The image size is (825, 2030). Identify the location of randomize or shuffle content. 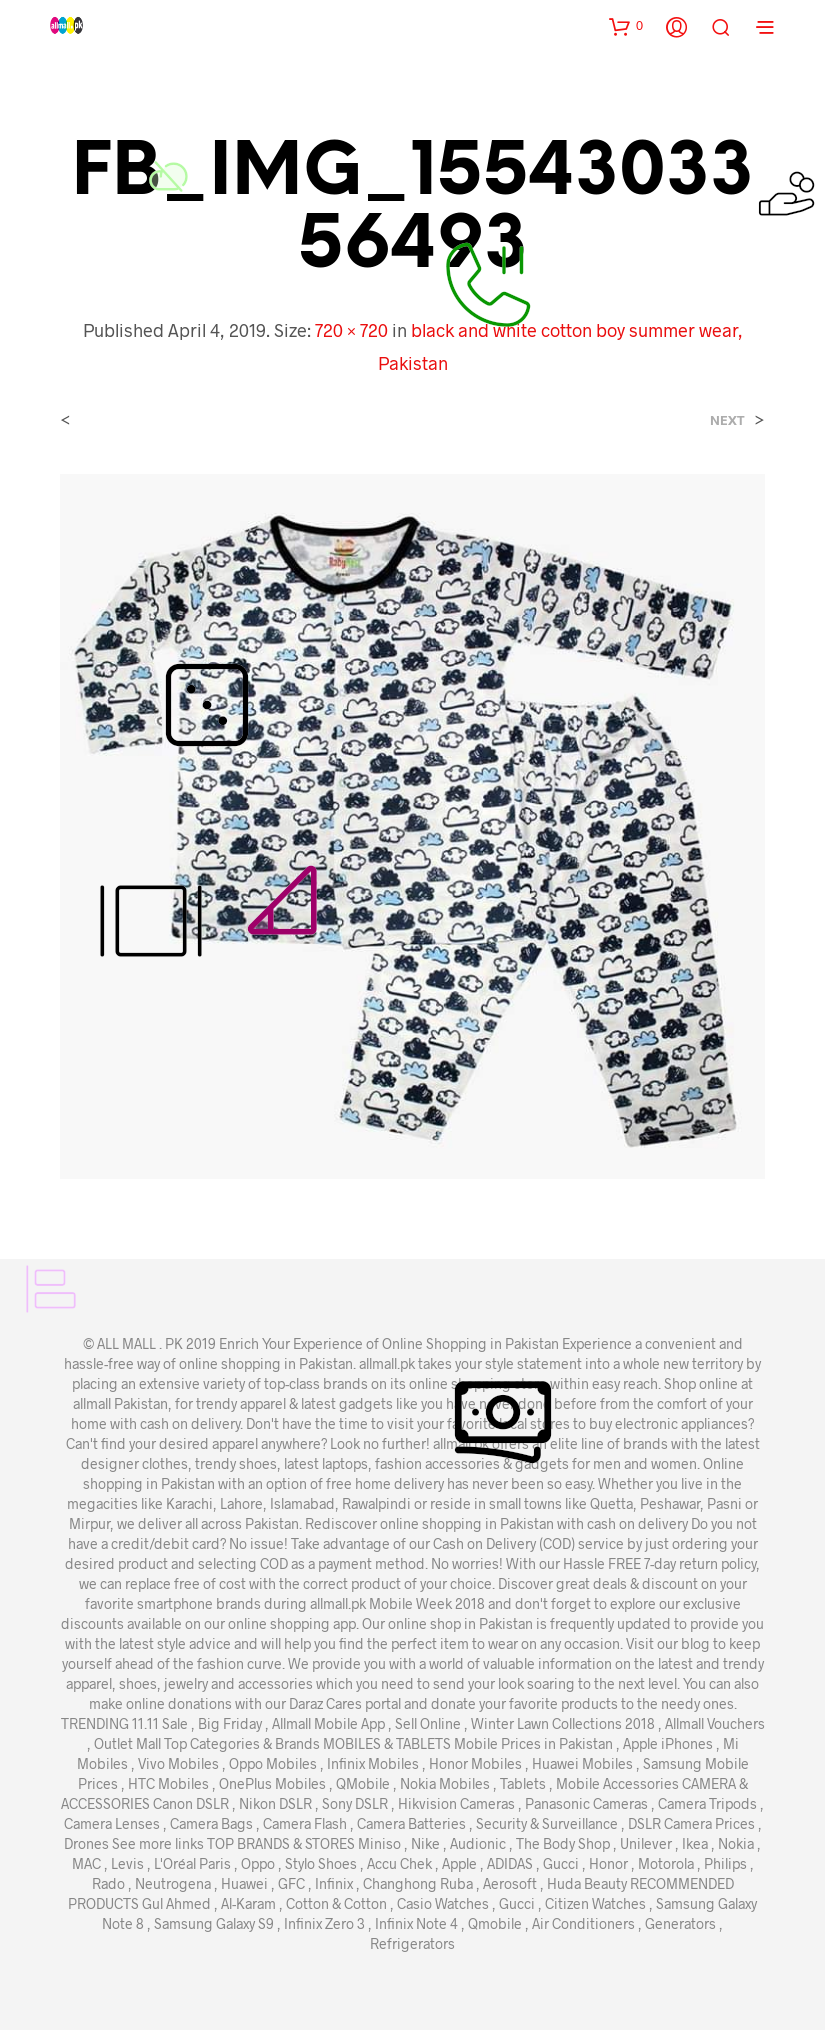
(207, 705).